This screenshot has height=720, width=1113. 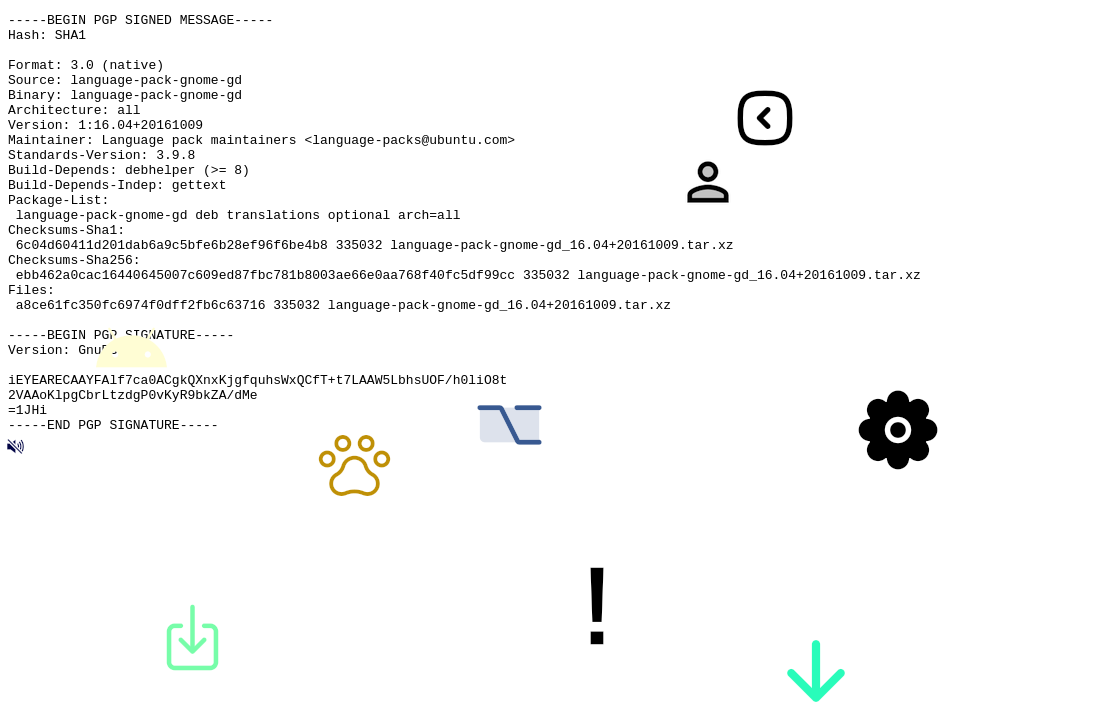 What do you see at coordinates (597, 606) in the screenshot?
I see `indicates a warning or important notice` at bounding box center [597, 606].